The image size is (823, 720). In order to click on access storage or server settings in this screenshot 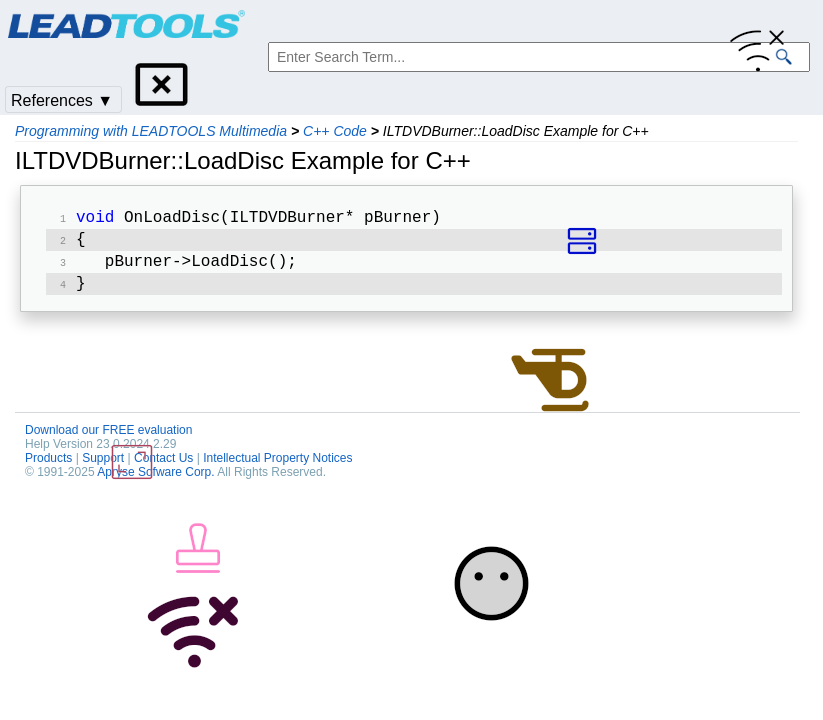, I will do `click(582, 241)`.